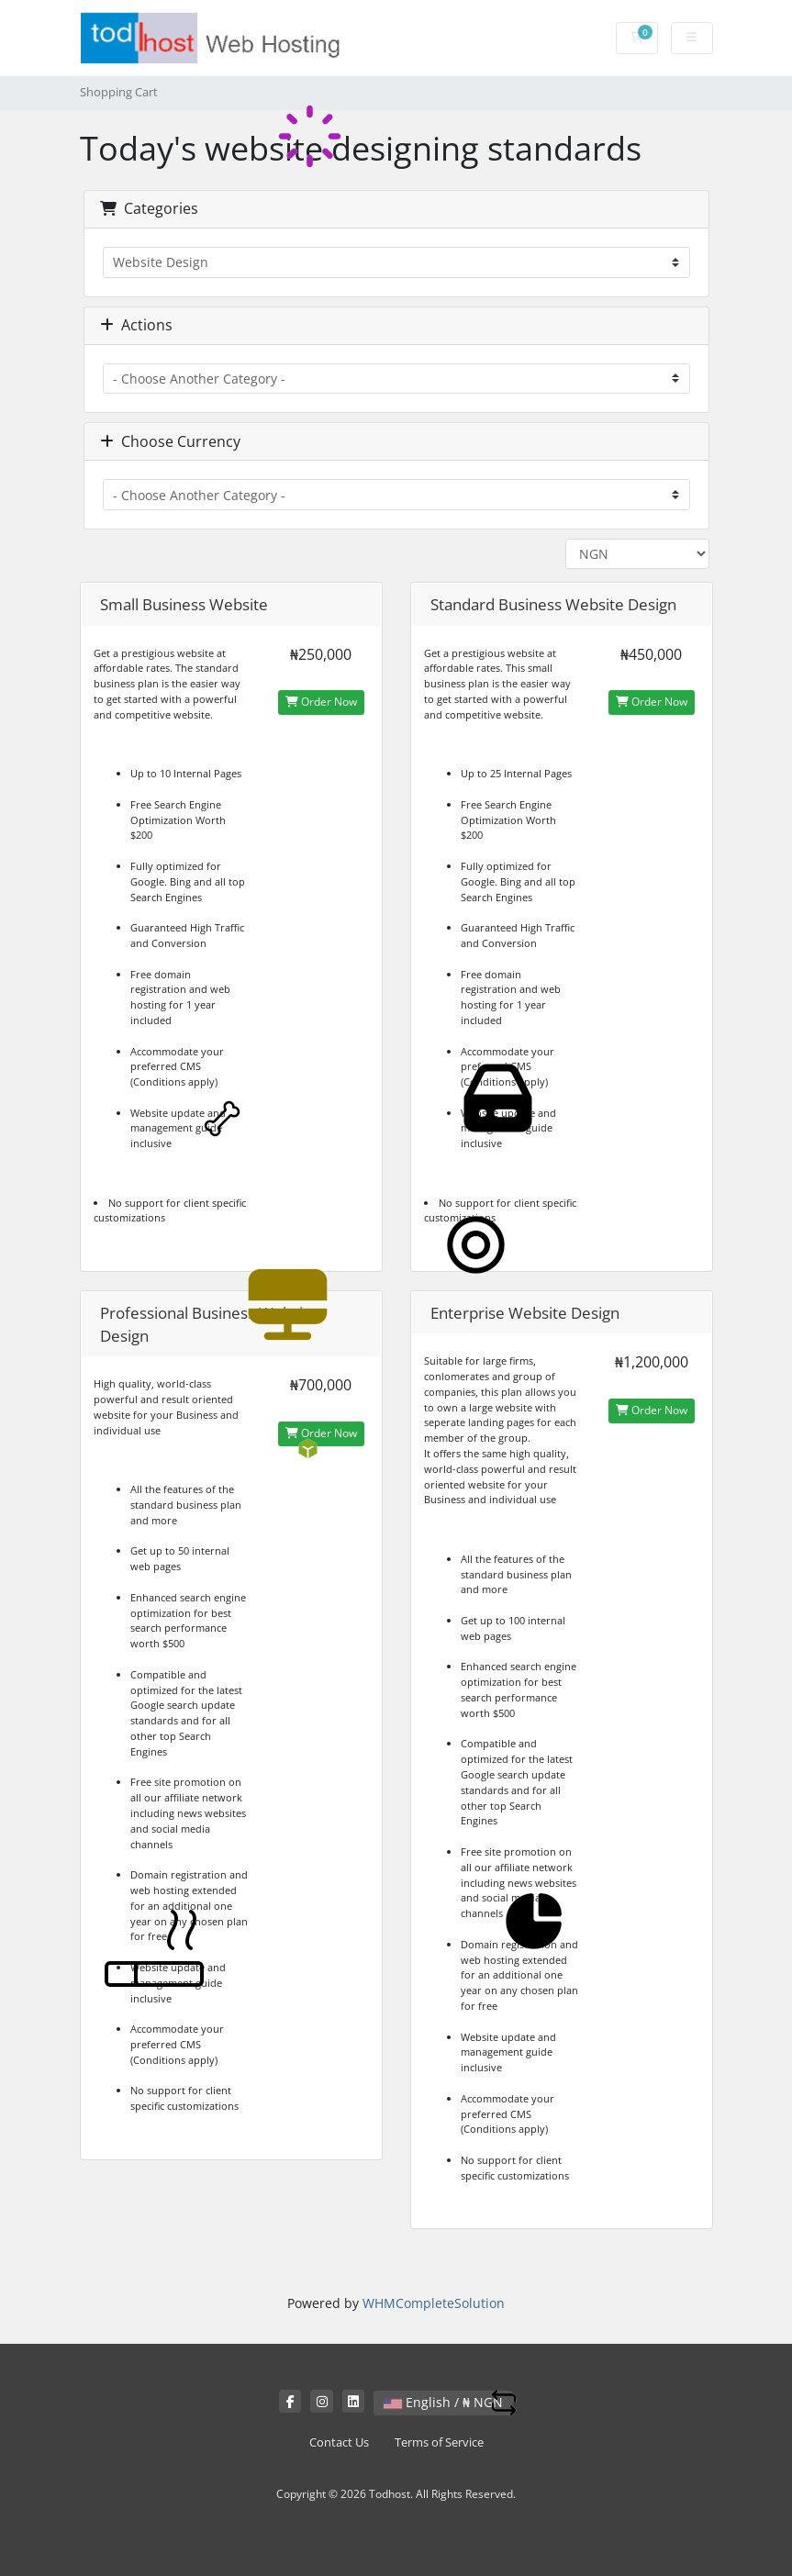 This screenshot has height=2576, width=792. Describe the element at coordinates (222, 1119) in the screenshot. I see `access pet-related features or settings` at that location.